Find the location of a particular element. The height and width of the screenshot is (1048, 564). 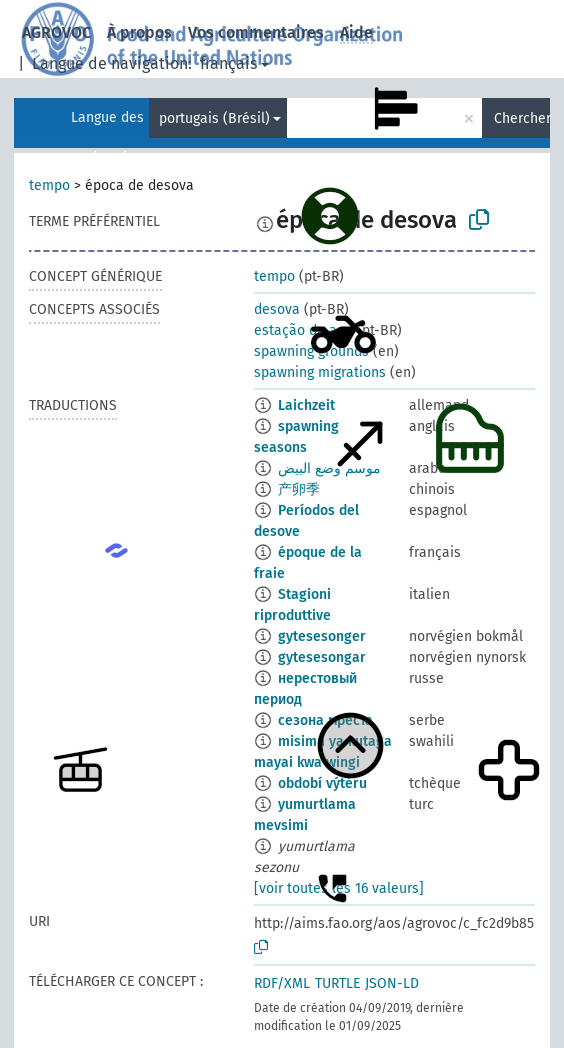

select motorcycle as transportation mode is located at coordinates (343, 334).